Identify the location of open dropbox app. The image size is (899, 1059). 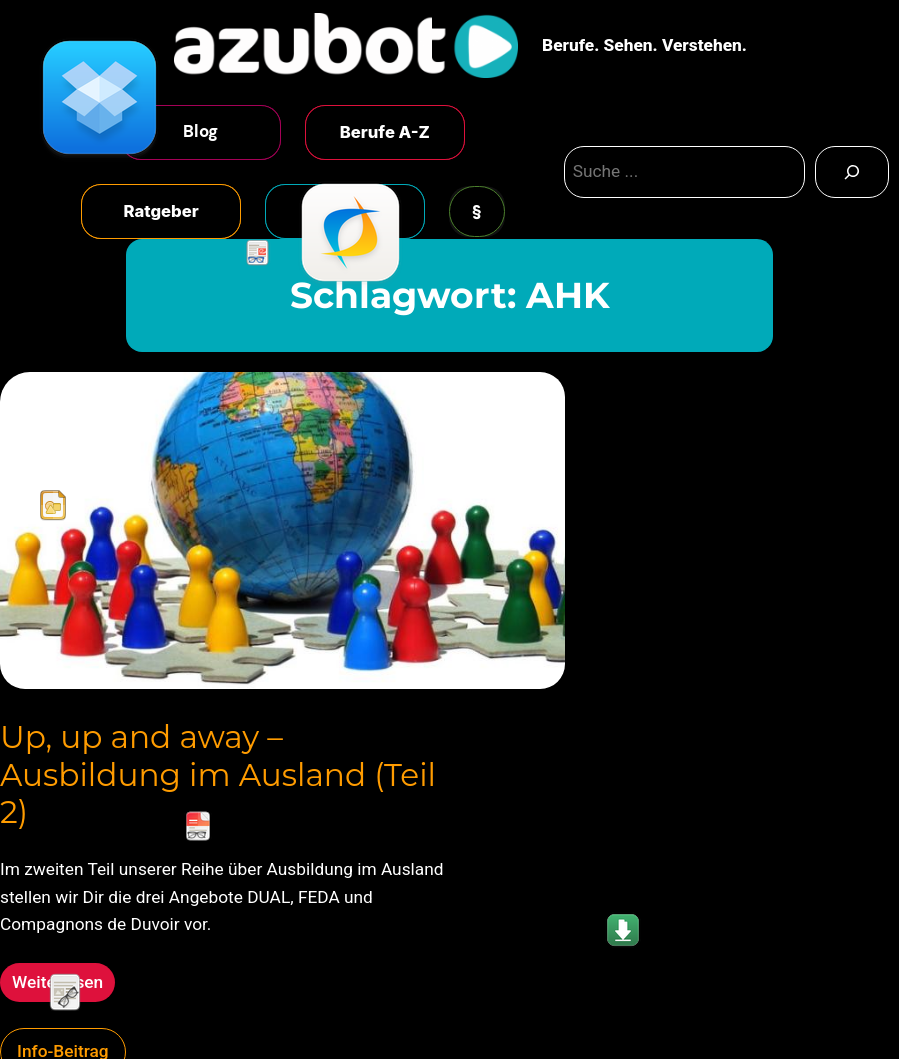
(99, 97).